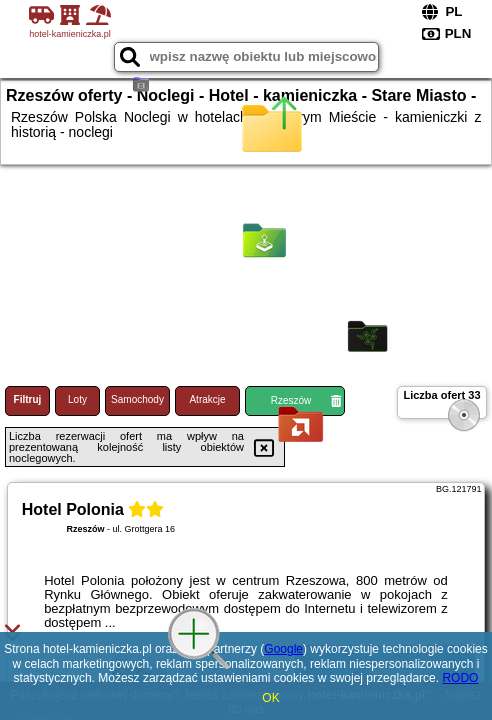 Image resolution: width=492 pixels, height=720 pixels. What do you see at coordinates (300, 425) in the screenshot?
I see `folder containing AMD-related files or drivers` at bounding box center [300, 425].